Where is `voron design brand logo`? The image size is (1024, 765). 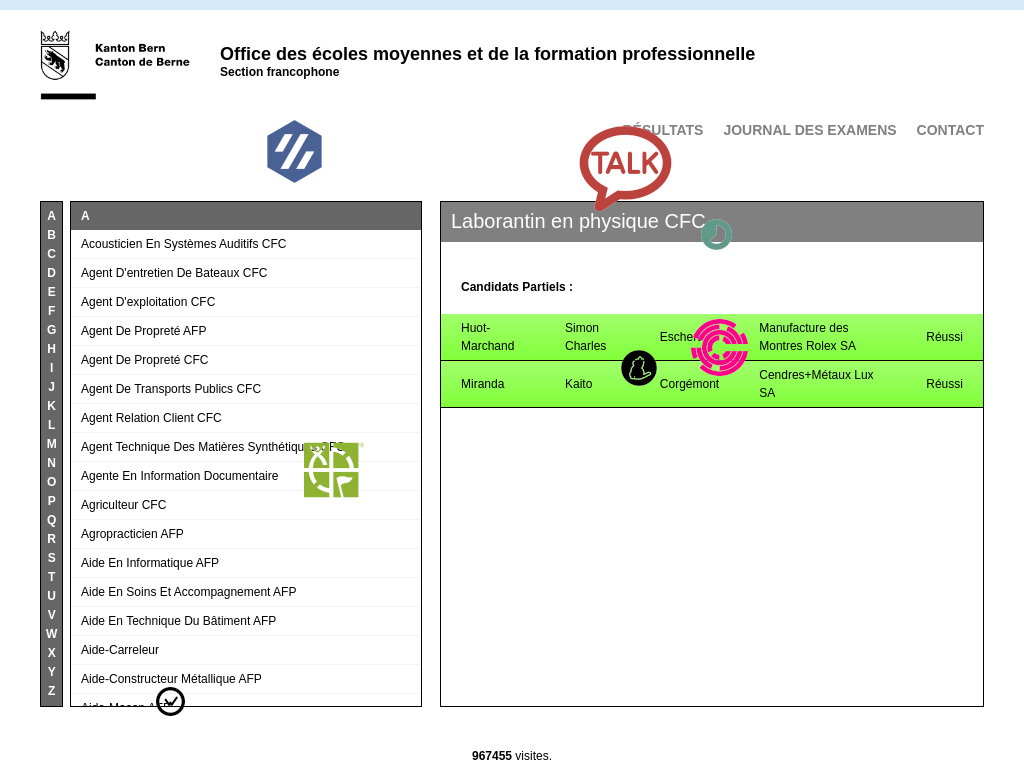 voron design brand logo is located at coordinates (294, 151).